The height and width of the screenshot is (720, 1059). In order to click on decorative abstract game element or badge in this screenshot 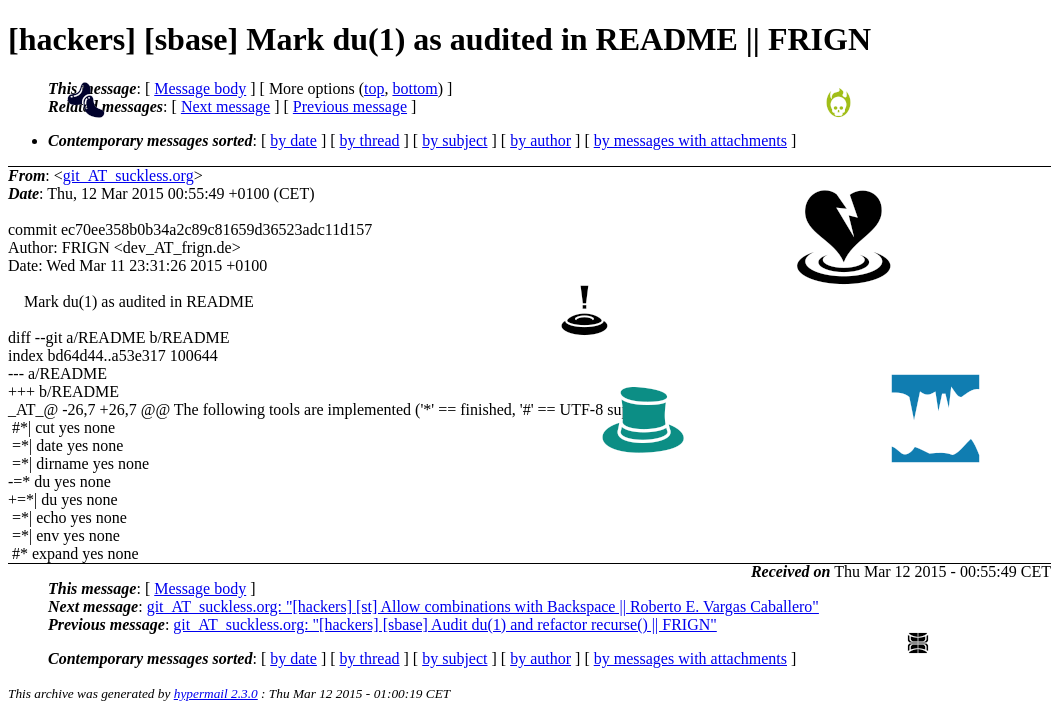, I will do `click(918, 643)`.